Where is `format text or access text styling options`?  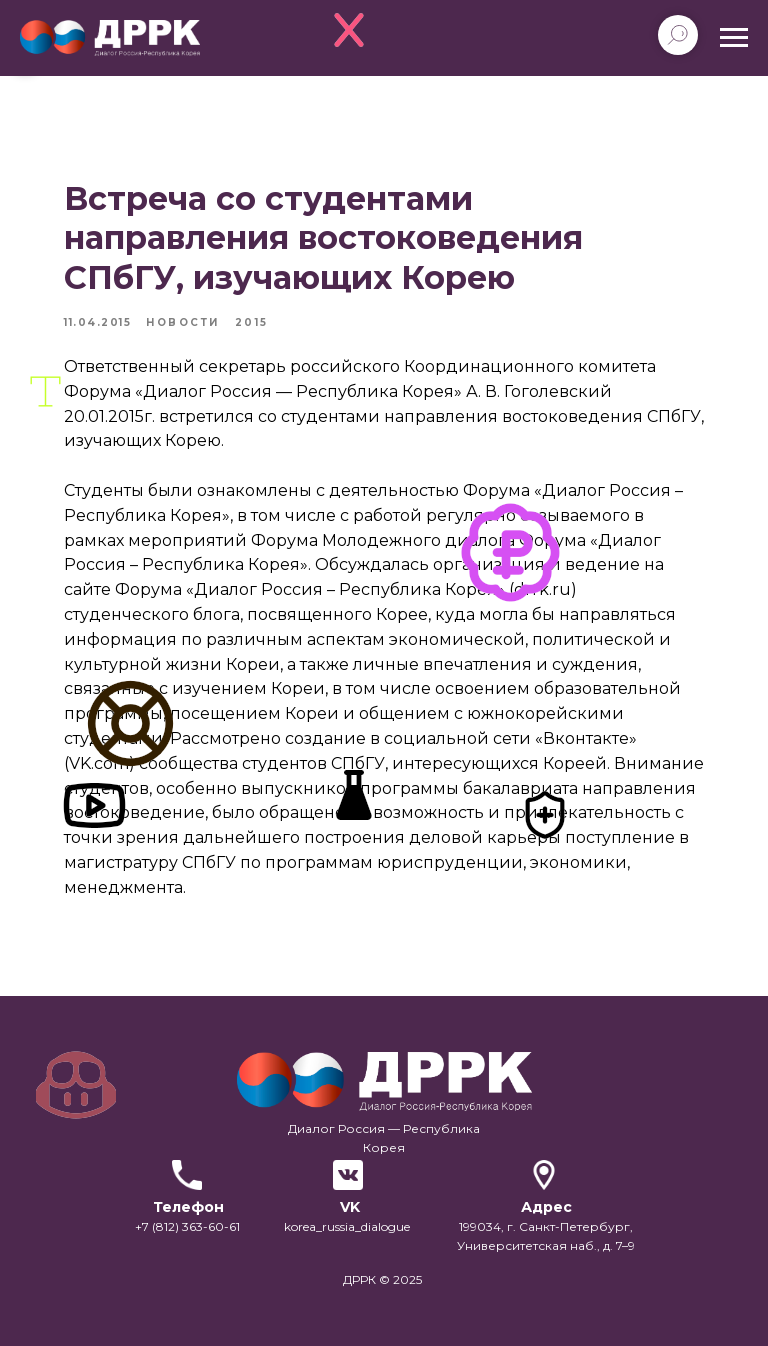
format text or access text styling options is located at coordinates (45, 391).